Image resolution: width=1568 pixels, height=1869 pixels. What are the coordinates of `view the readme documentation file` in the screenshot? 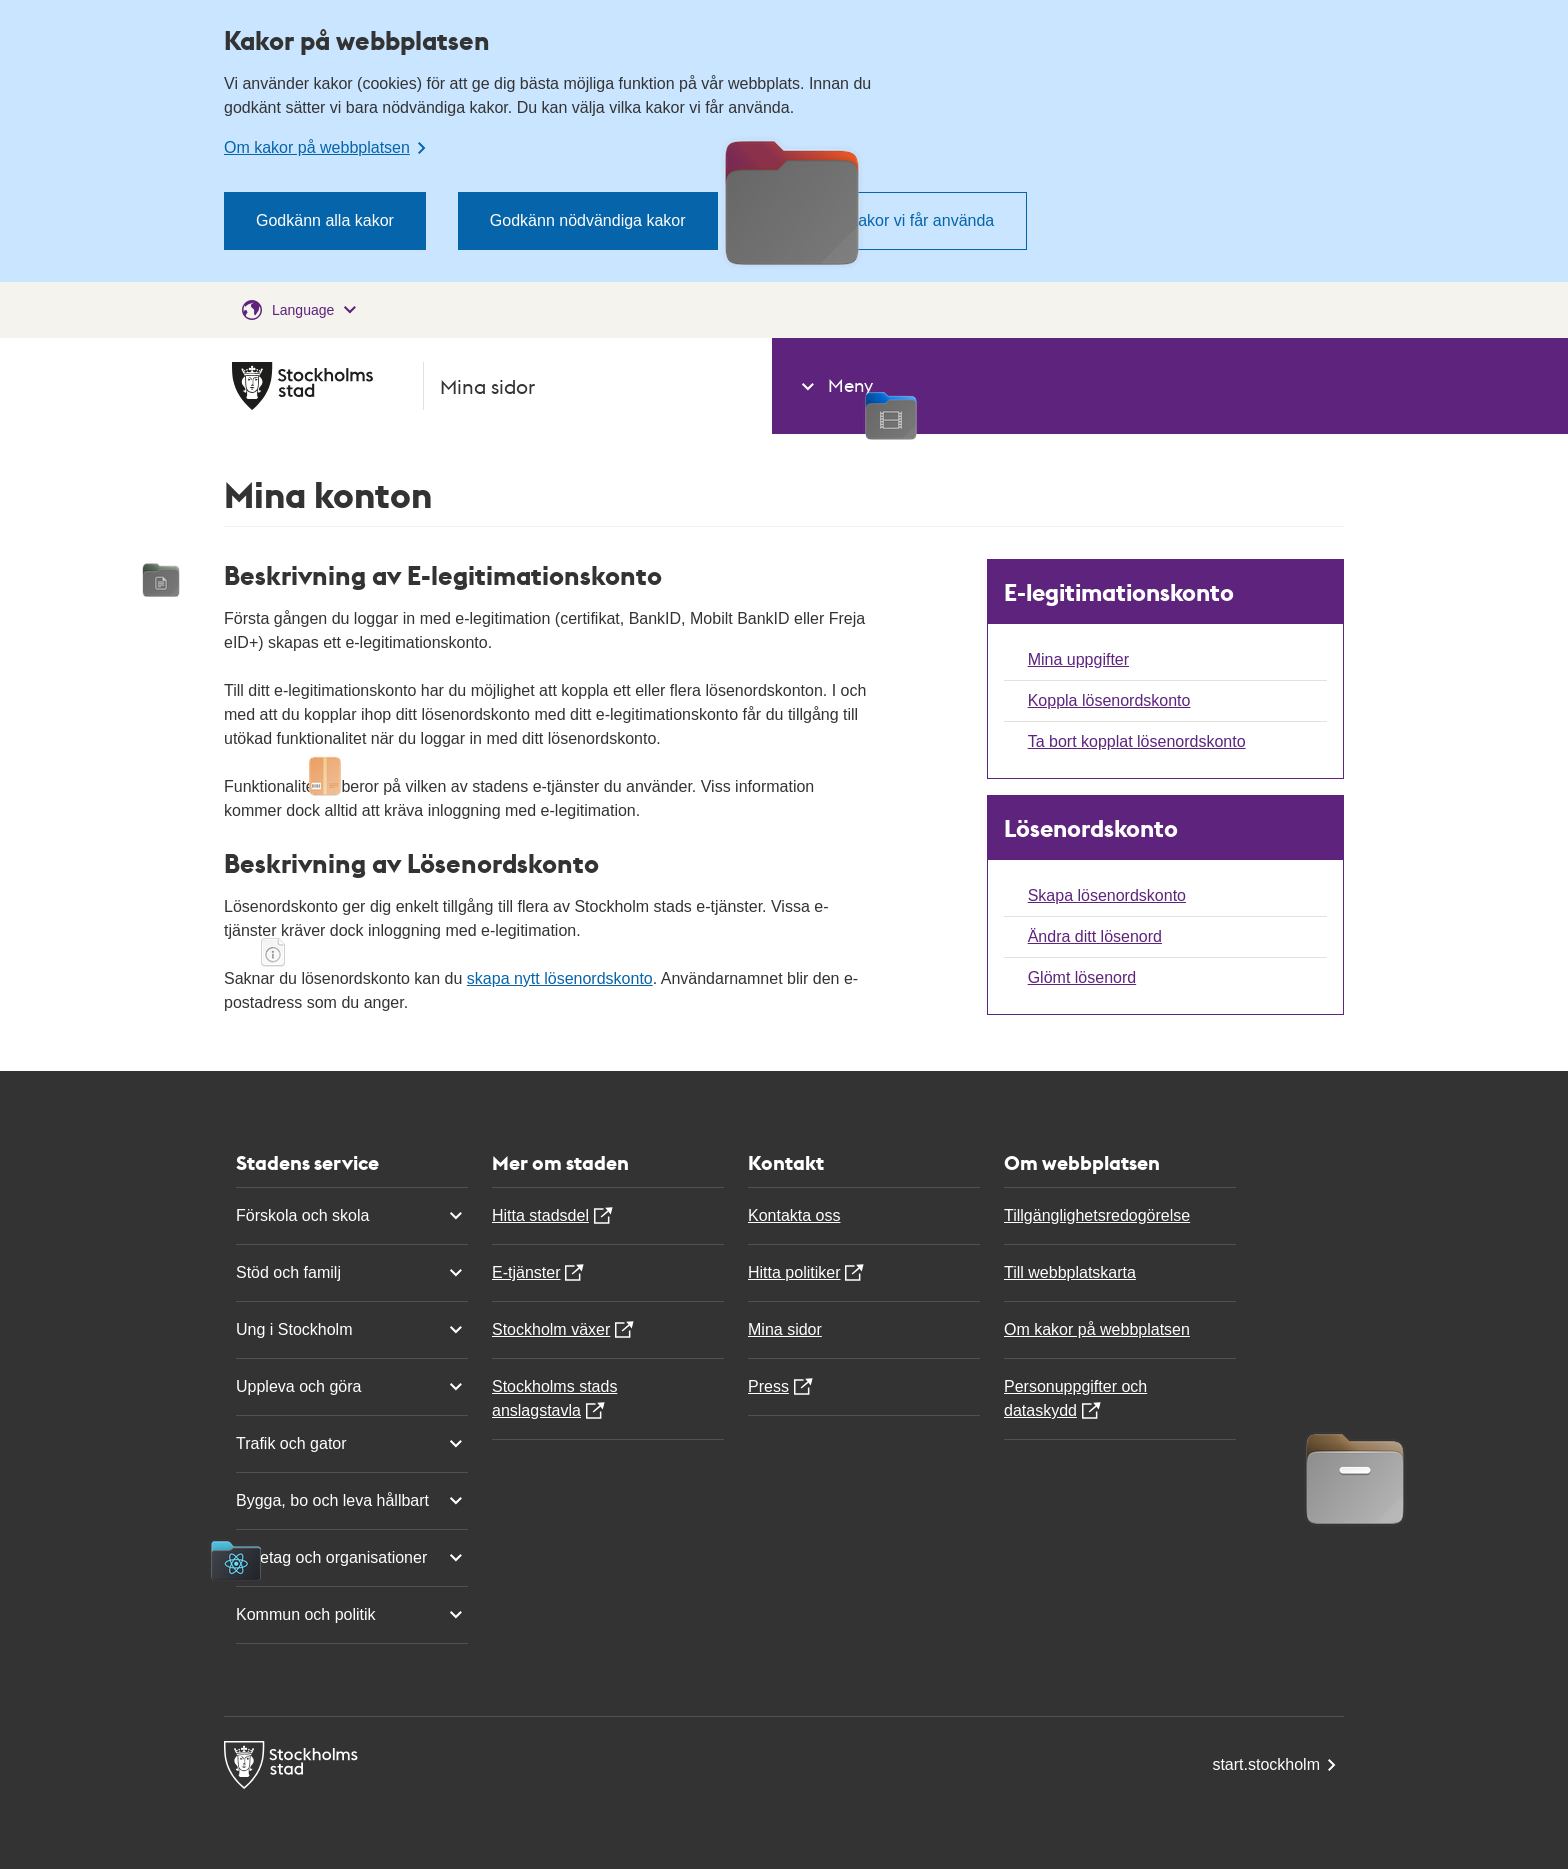 It's located at (273, 952).